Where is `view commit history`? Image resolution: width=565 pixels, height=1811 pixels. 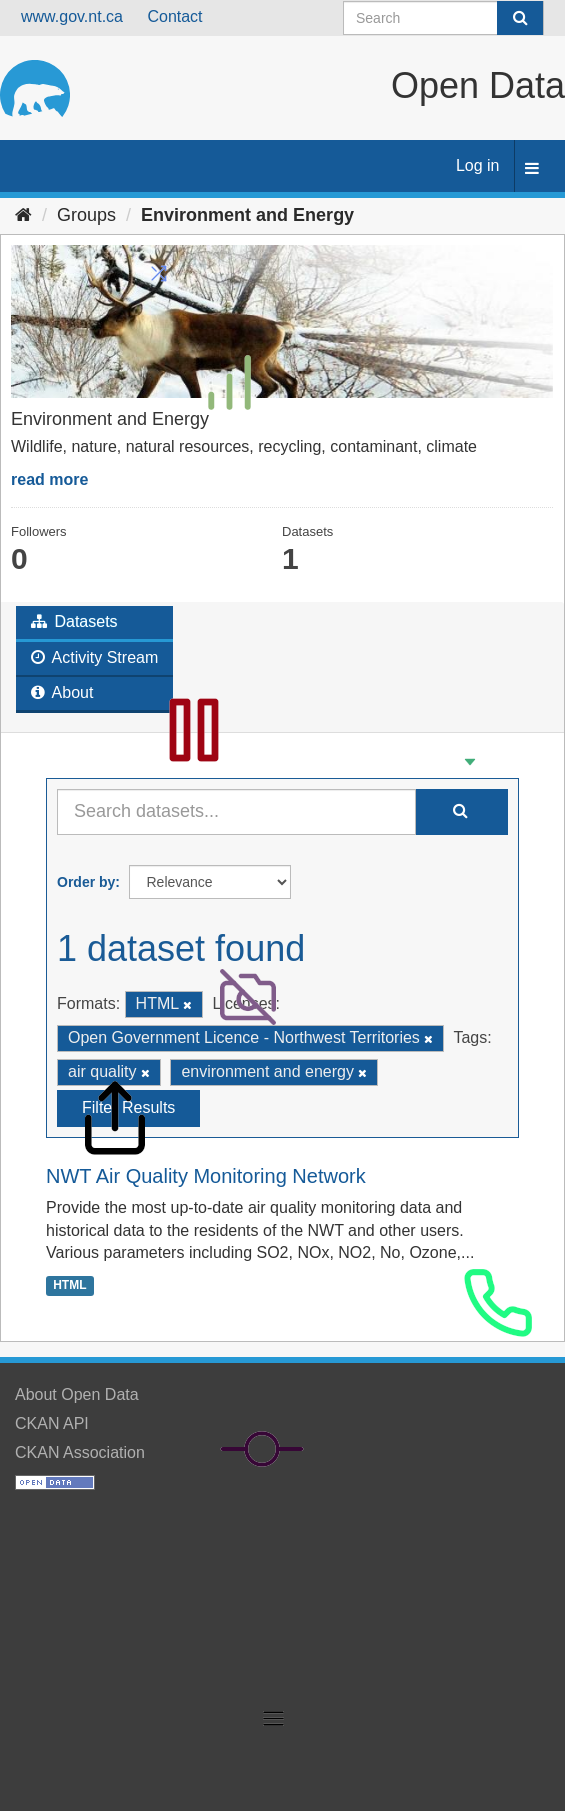 view commit history is located at coordinates (262, 1449).